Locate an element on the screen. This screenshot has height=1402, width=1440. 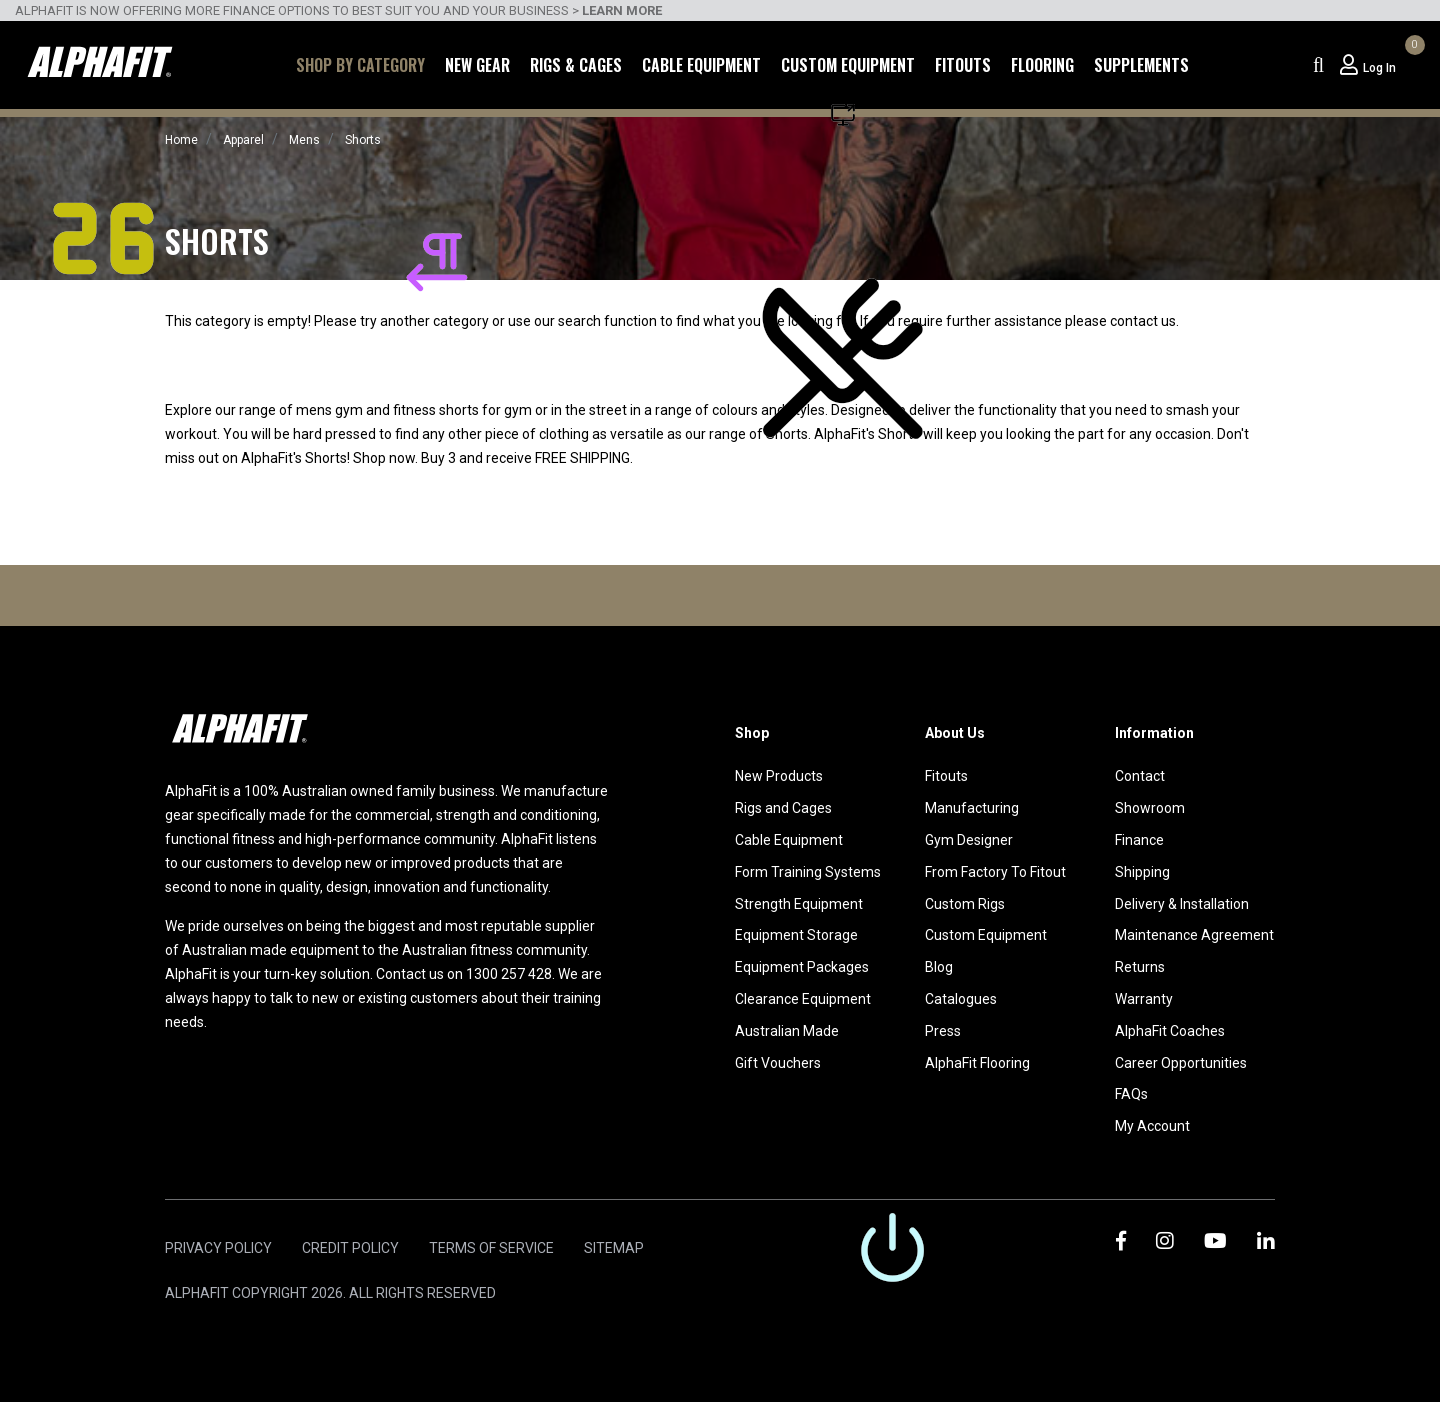
align text to the left is located at coordinates (437, 261).